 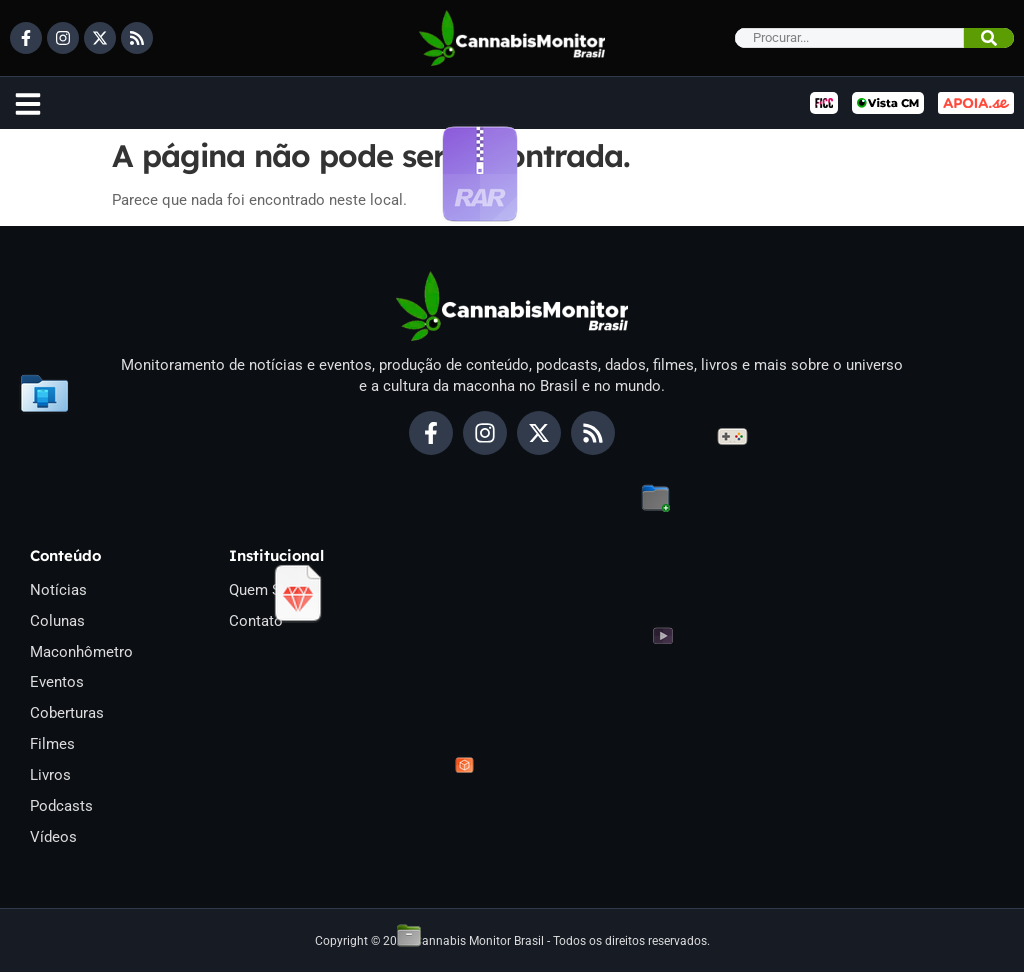 What do you see at coordinates (409, 935) in the screenshot?
I see `open the file manager` at bounding box center [409, 935].